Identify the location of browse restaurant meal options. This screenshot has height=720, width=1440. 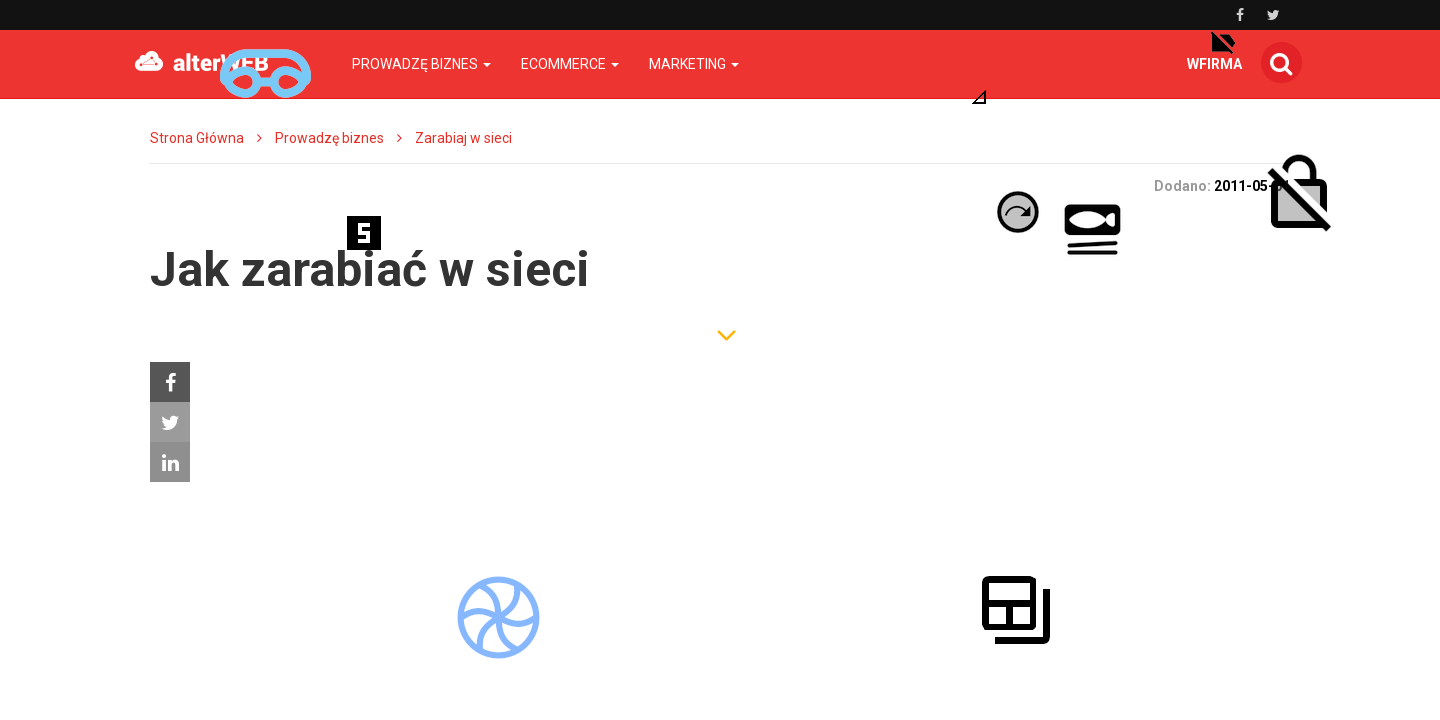
(1092, 229).